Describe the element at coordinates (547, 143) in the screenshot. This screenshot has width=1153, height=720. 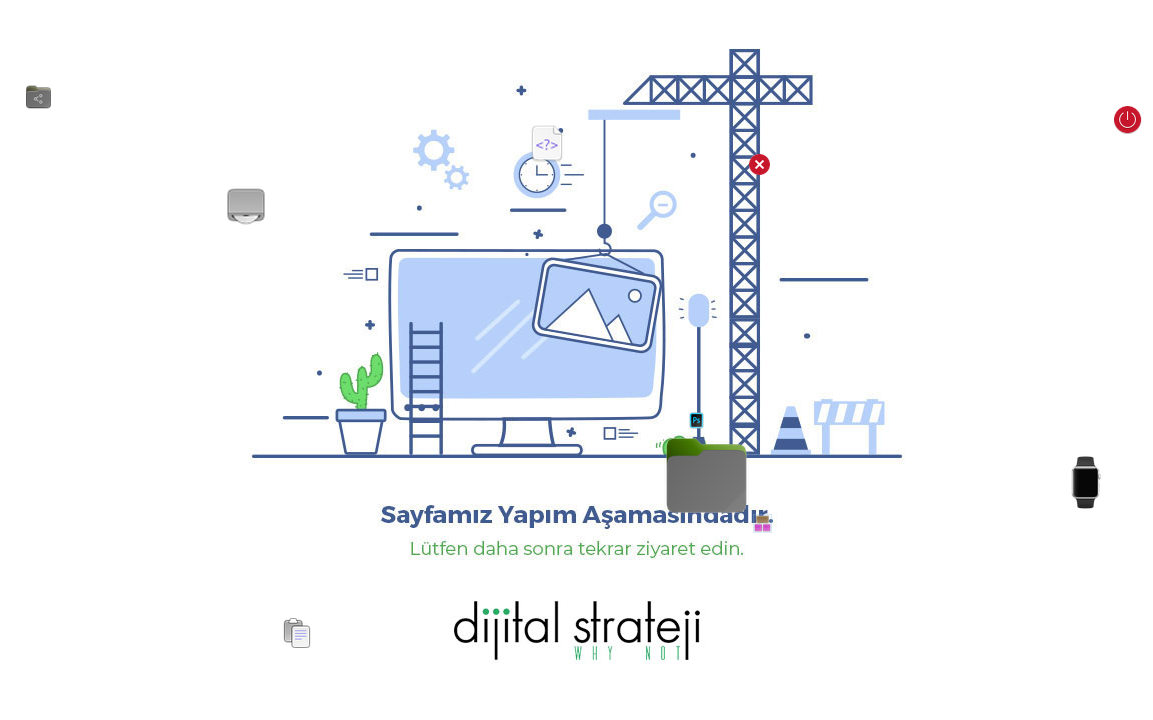
I see `open a PHP source code file` at that location.